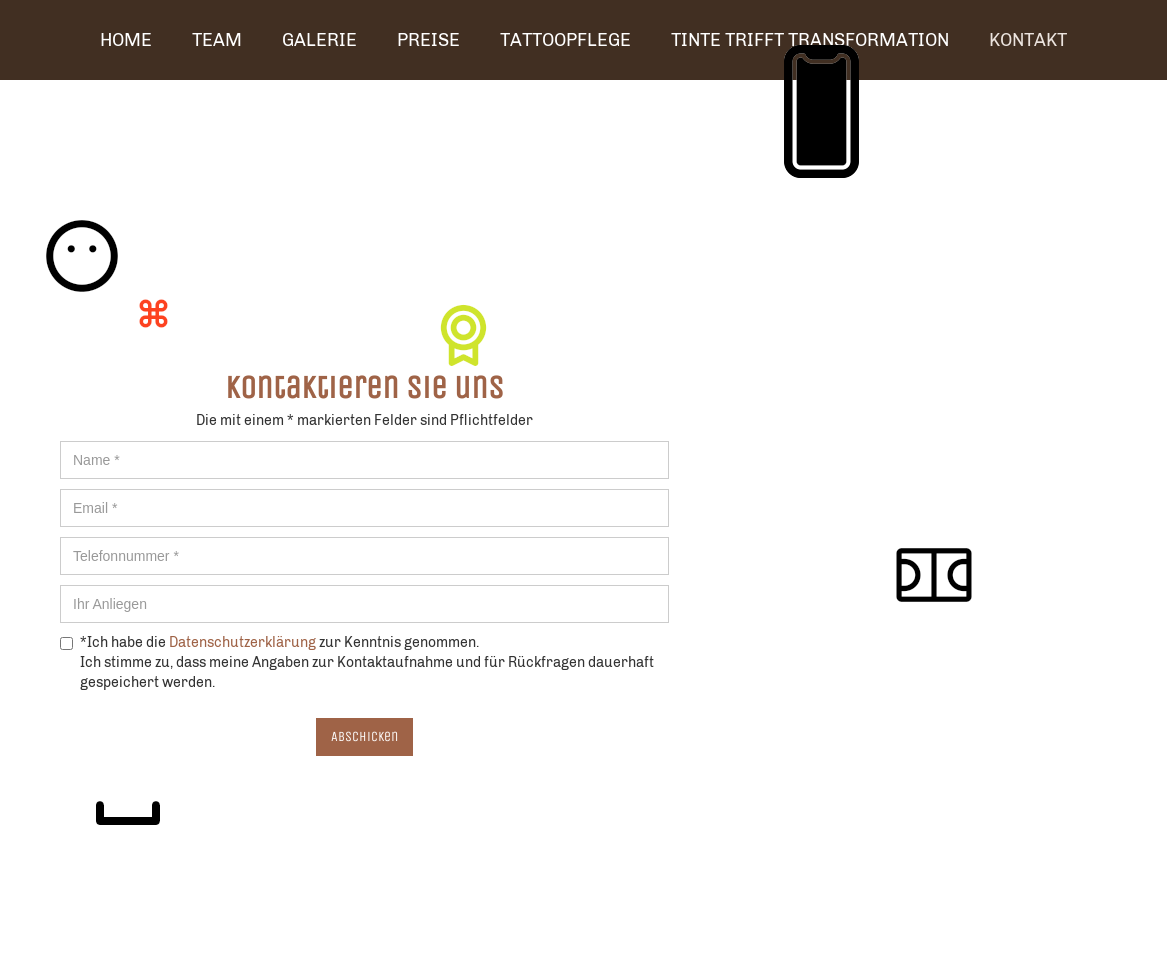  Describe the element at coordinates (934, 575) in the screenshot. I see `view basketball court locations` at that location.